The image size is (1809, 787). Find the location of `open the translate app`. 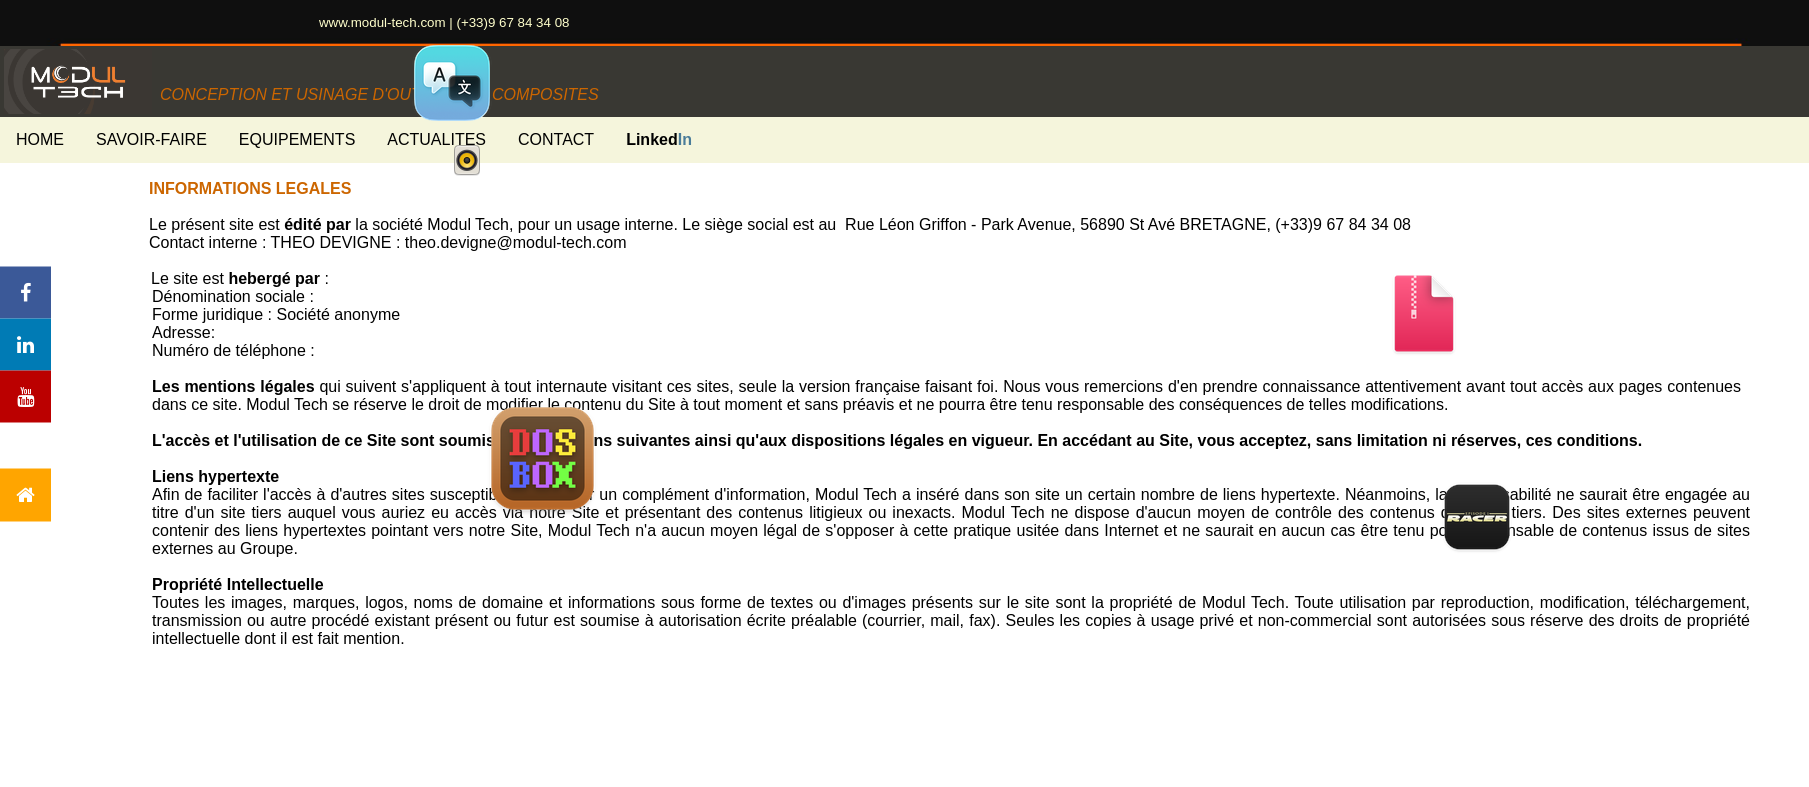

open the translate app is located at coordinates (452, 83).